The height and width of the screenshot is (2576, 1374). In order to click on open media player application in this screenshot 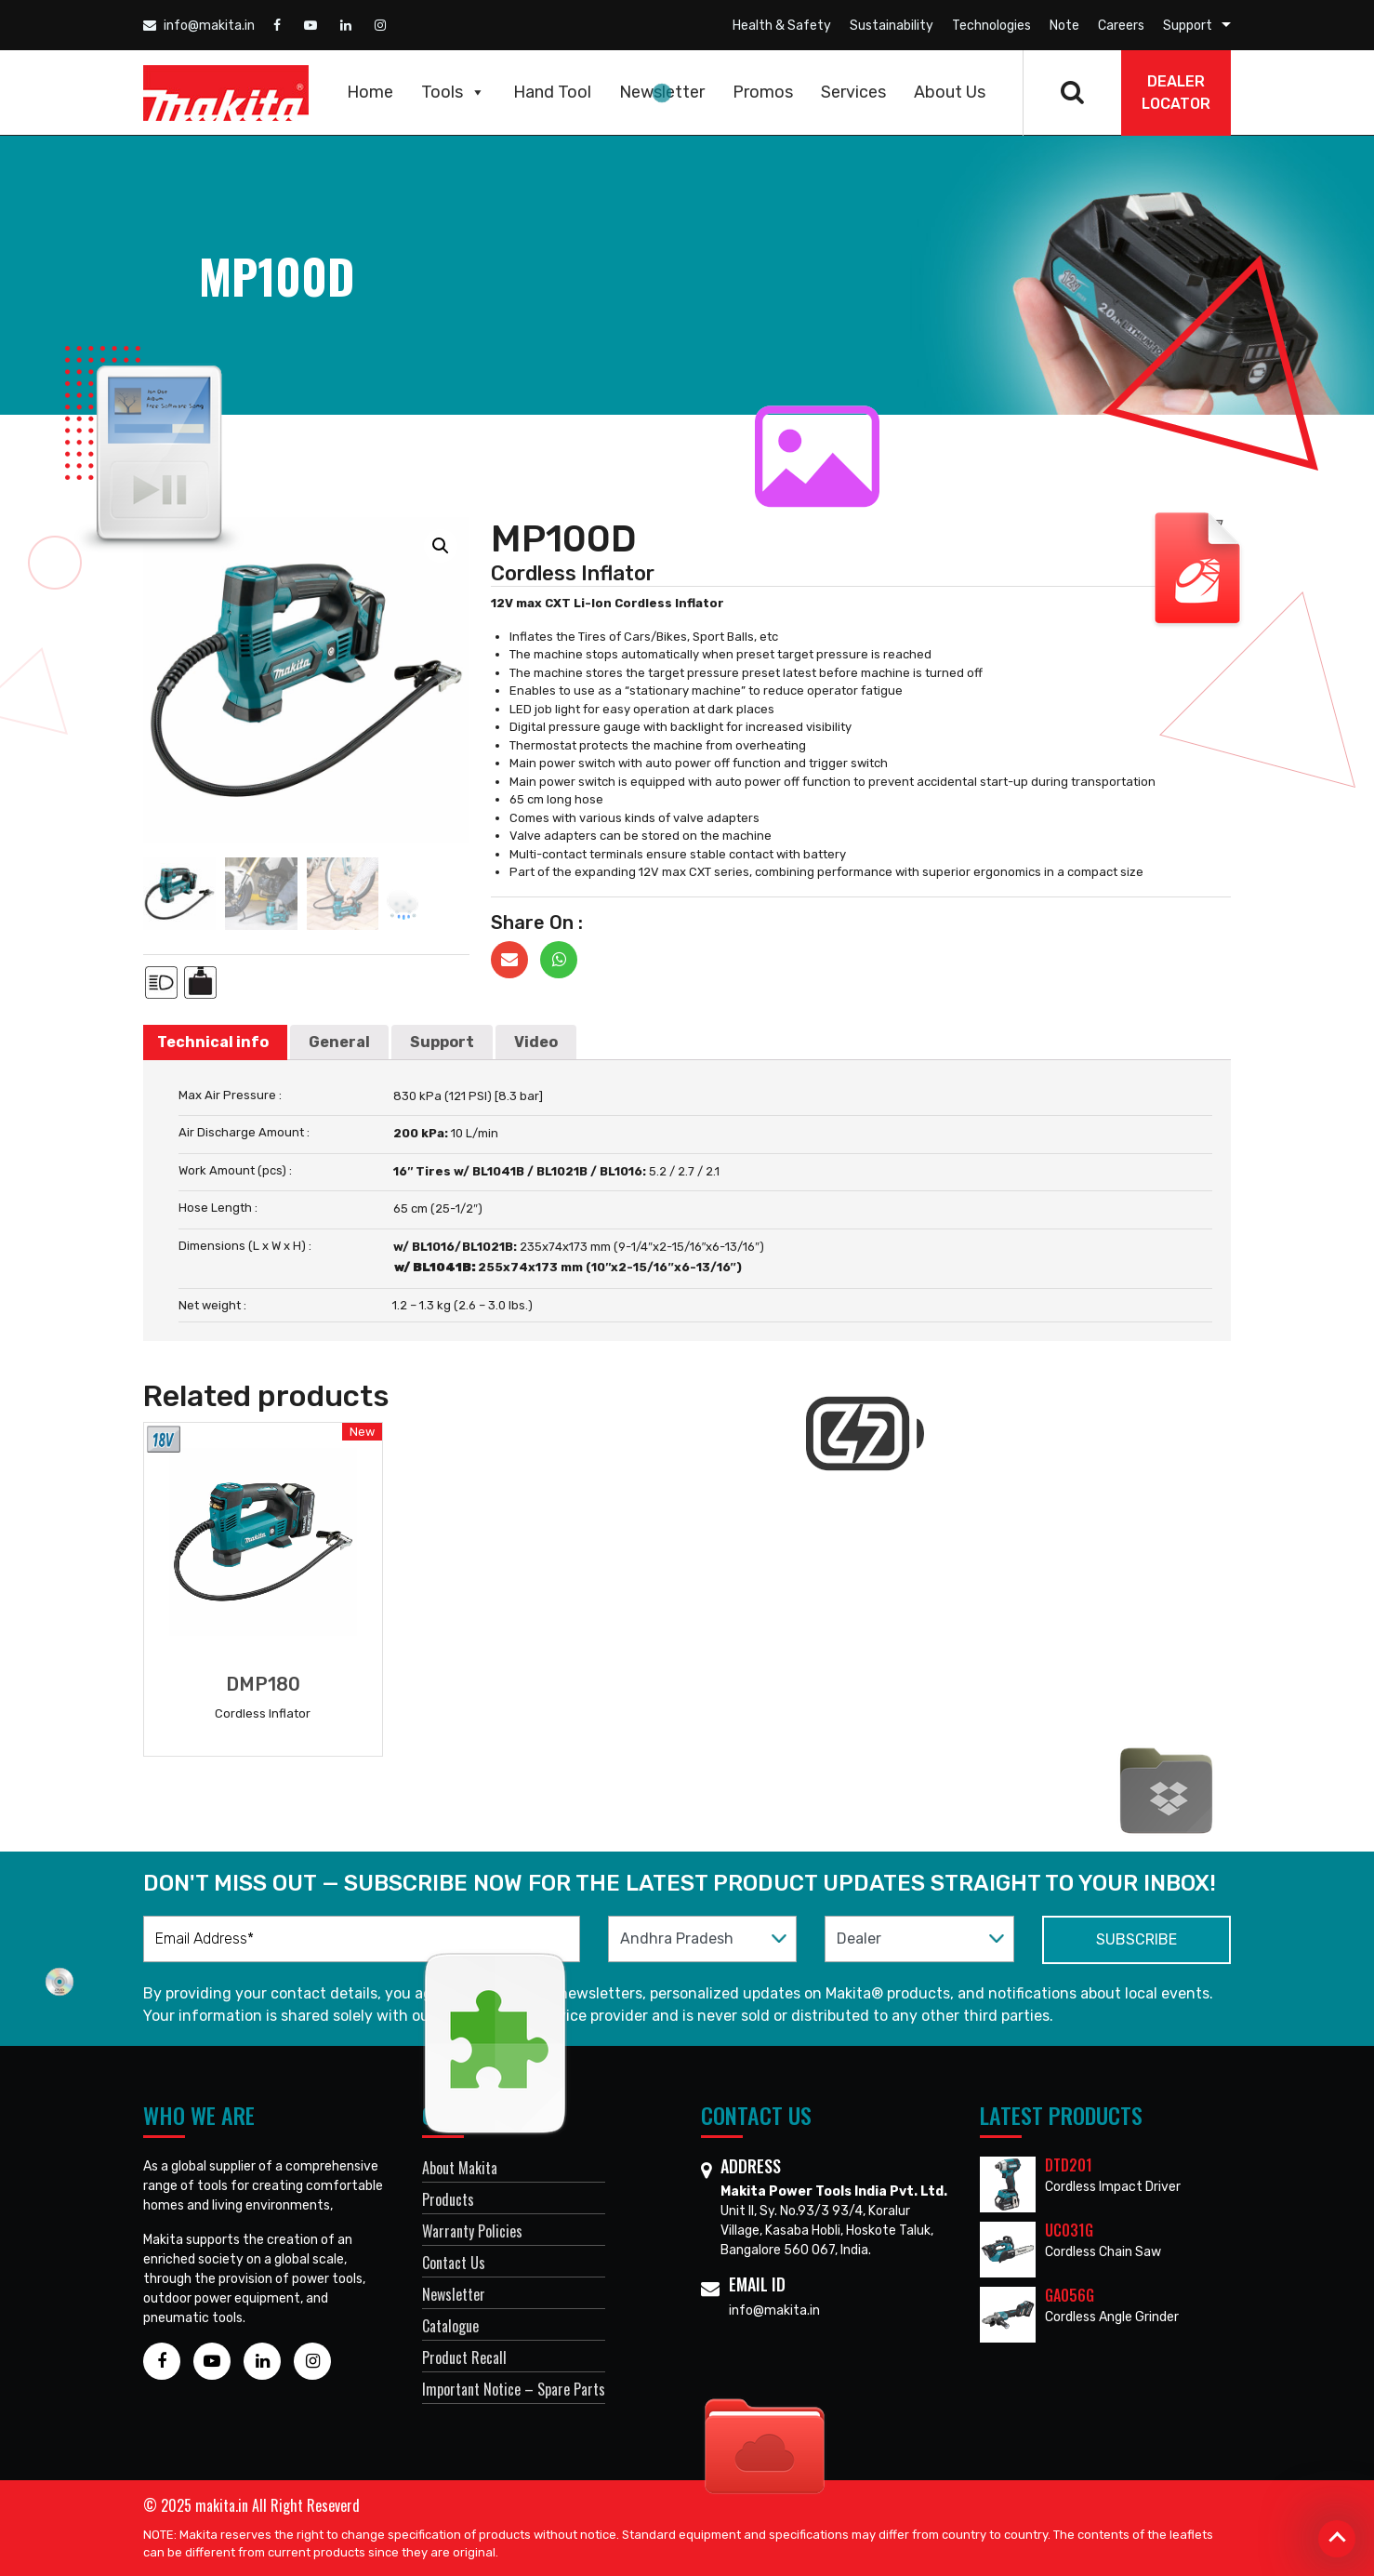, I will do `click(161, 456)`.